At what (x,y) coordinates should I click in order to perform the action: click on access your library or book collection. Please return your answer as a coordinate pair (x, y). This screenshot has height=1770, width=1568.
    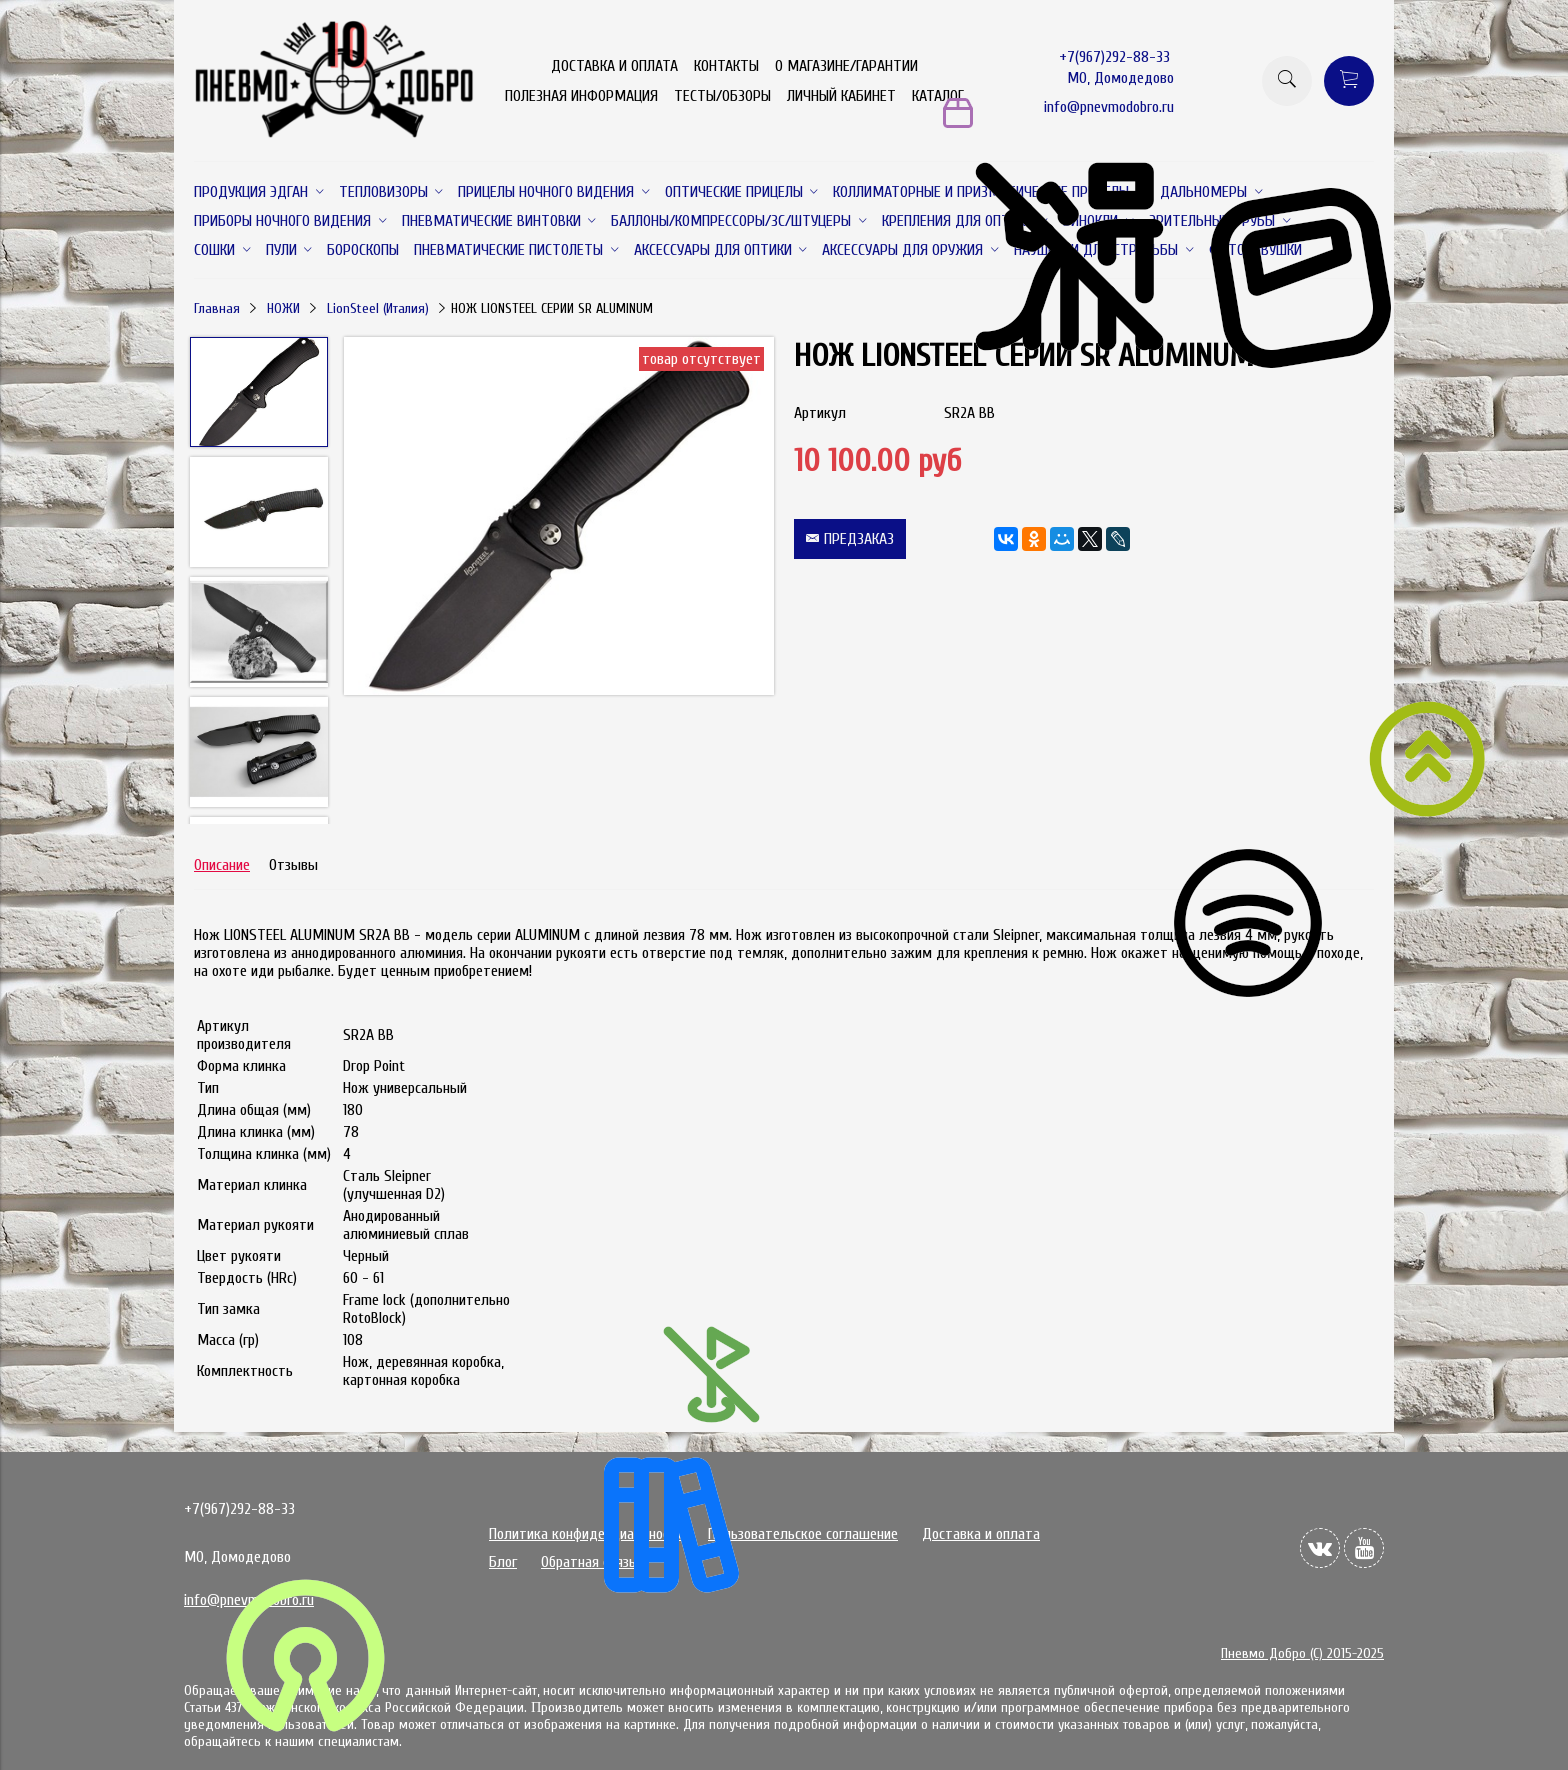
    Looking at the image, I should click on (664, 1525).